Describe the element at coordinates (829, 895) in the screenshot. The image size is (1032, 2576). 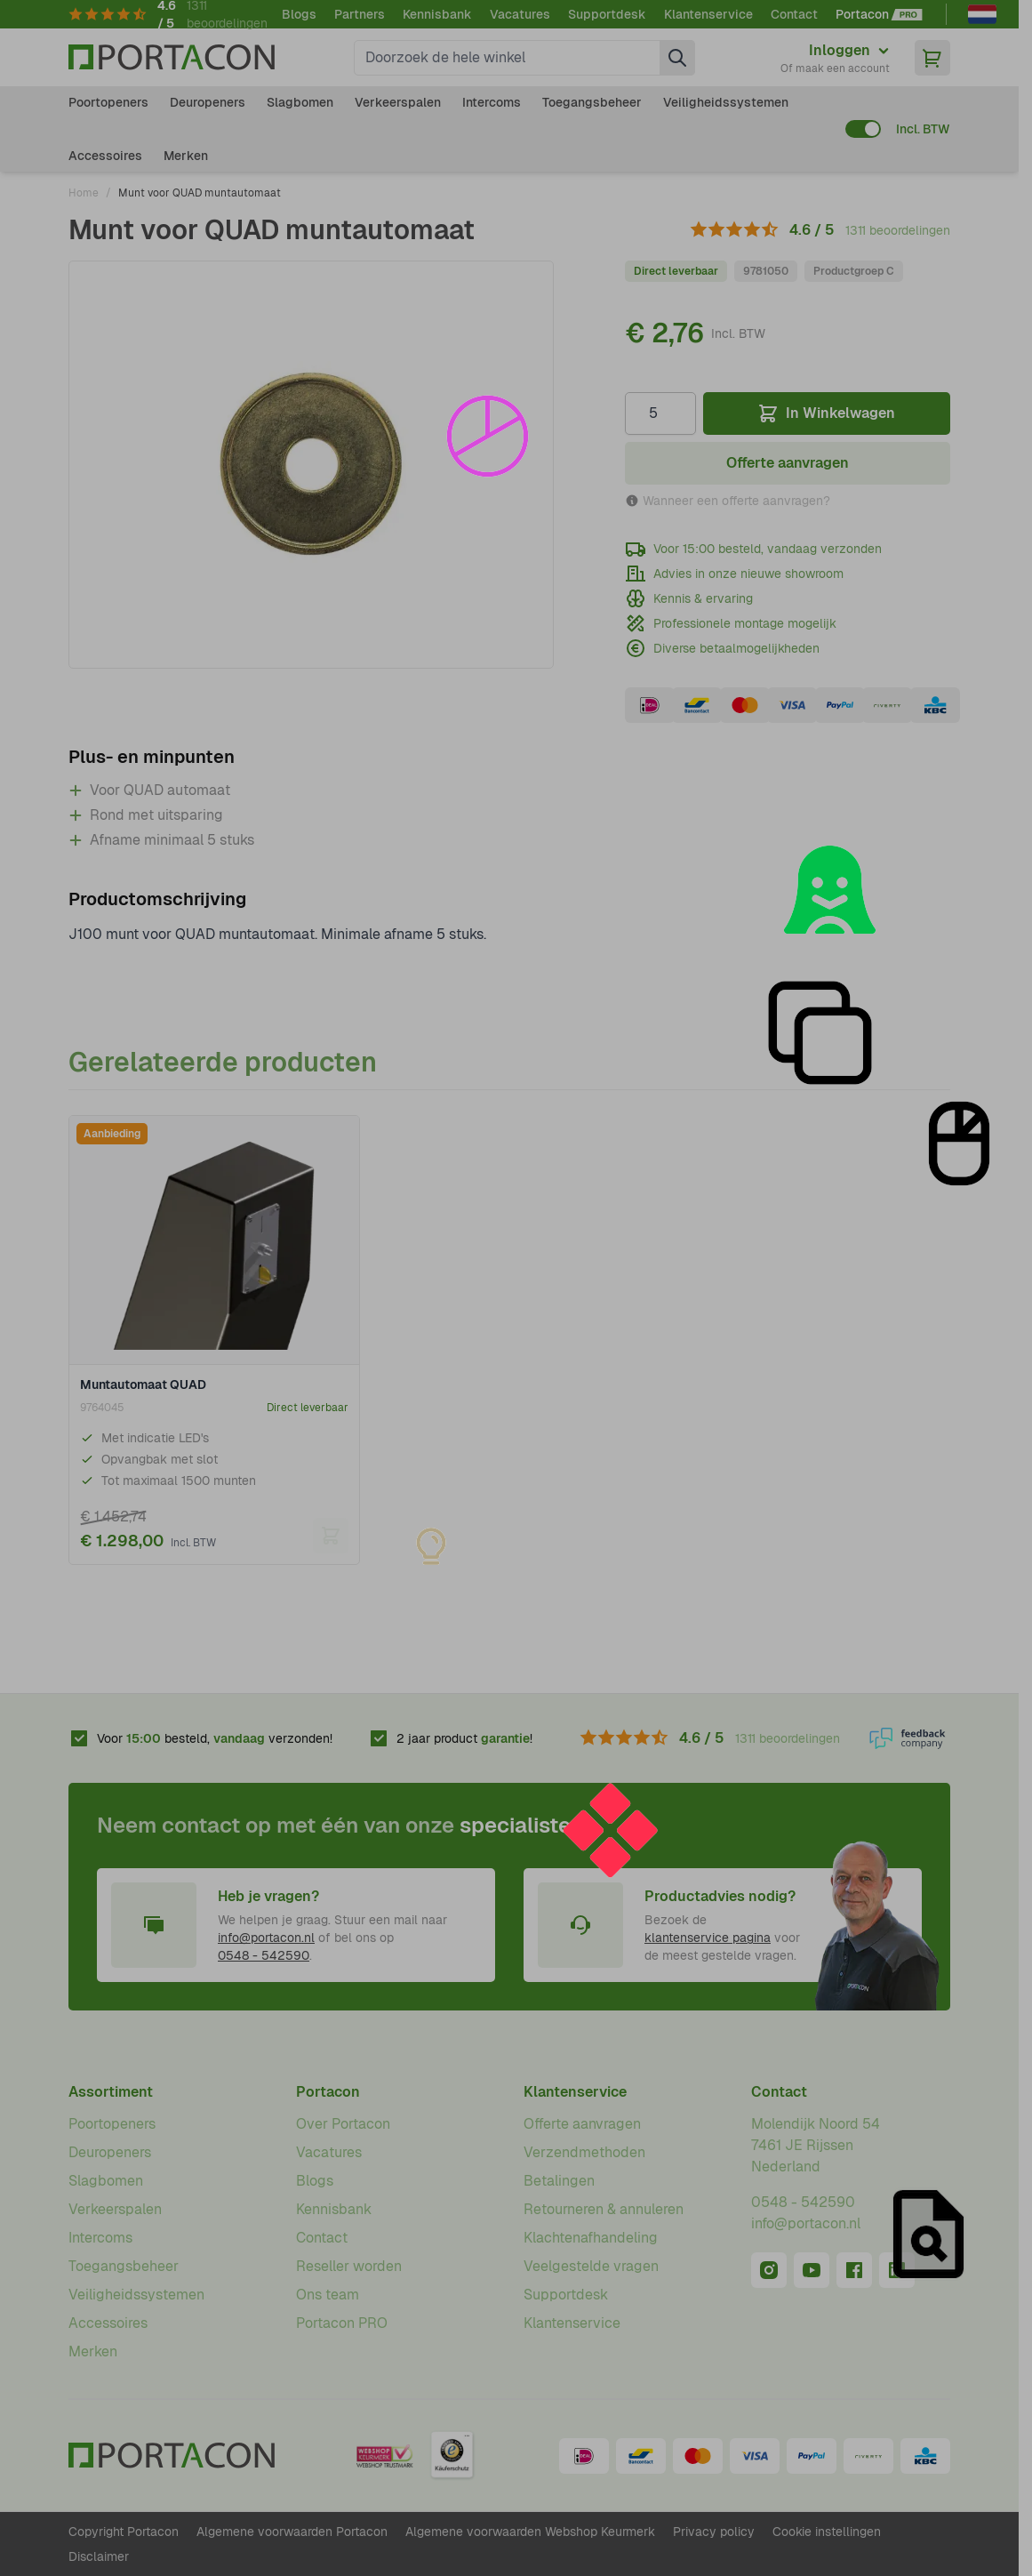
I see `indicates Linux operating system compatibility` at that location.